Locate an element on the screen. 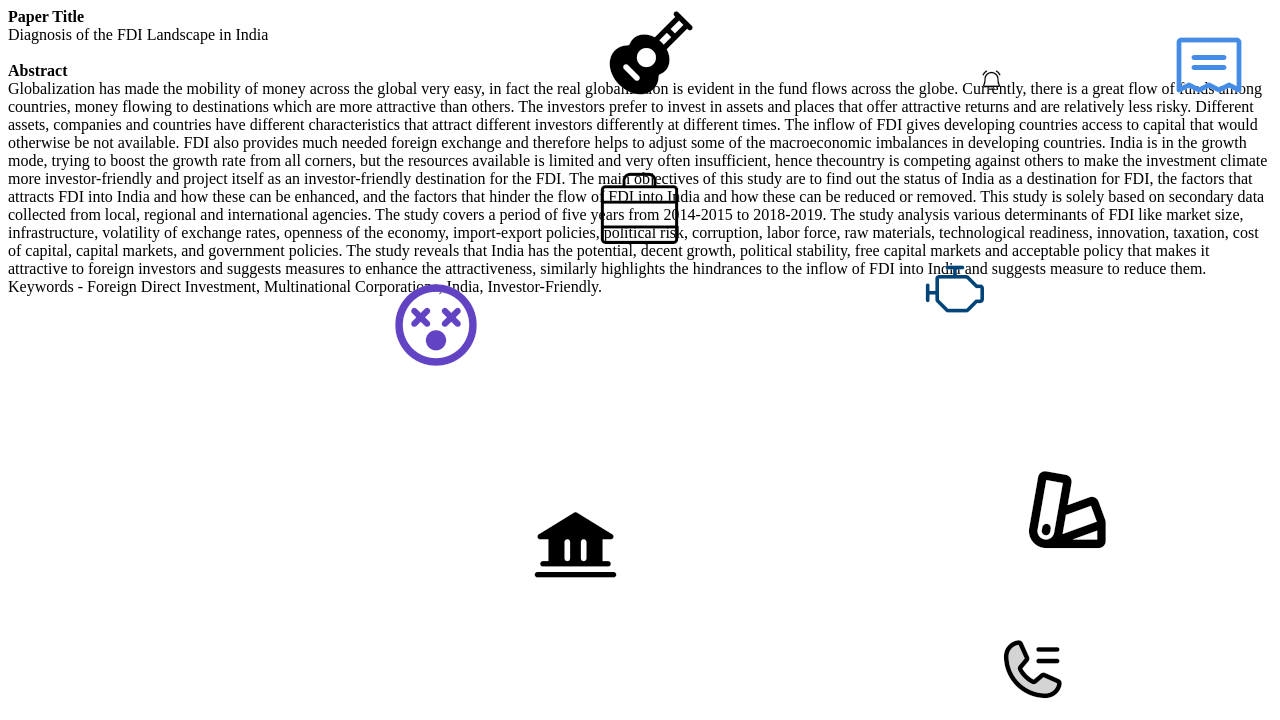 The height and width of the screenshot is (720, 1280). access work or business documents is located at coordinates (639, 211).